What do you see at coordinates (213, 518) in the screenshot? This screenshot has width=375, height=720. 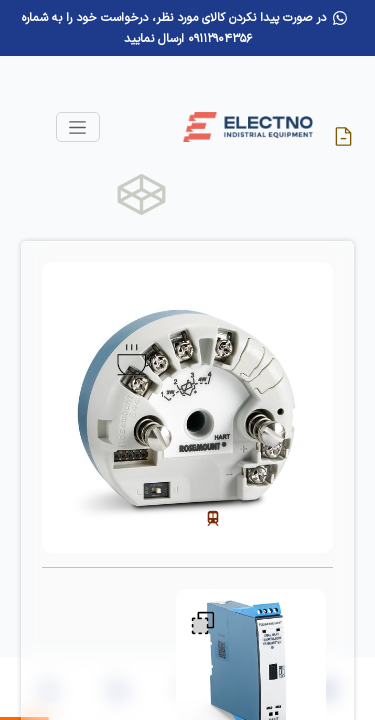 I see `access subway or metro transit information` at bounding box center [213, 518].